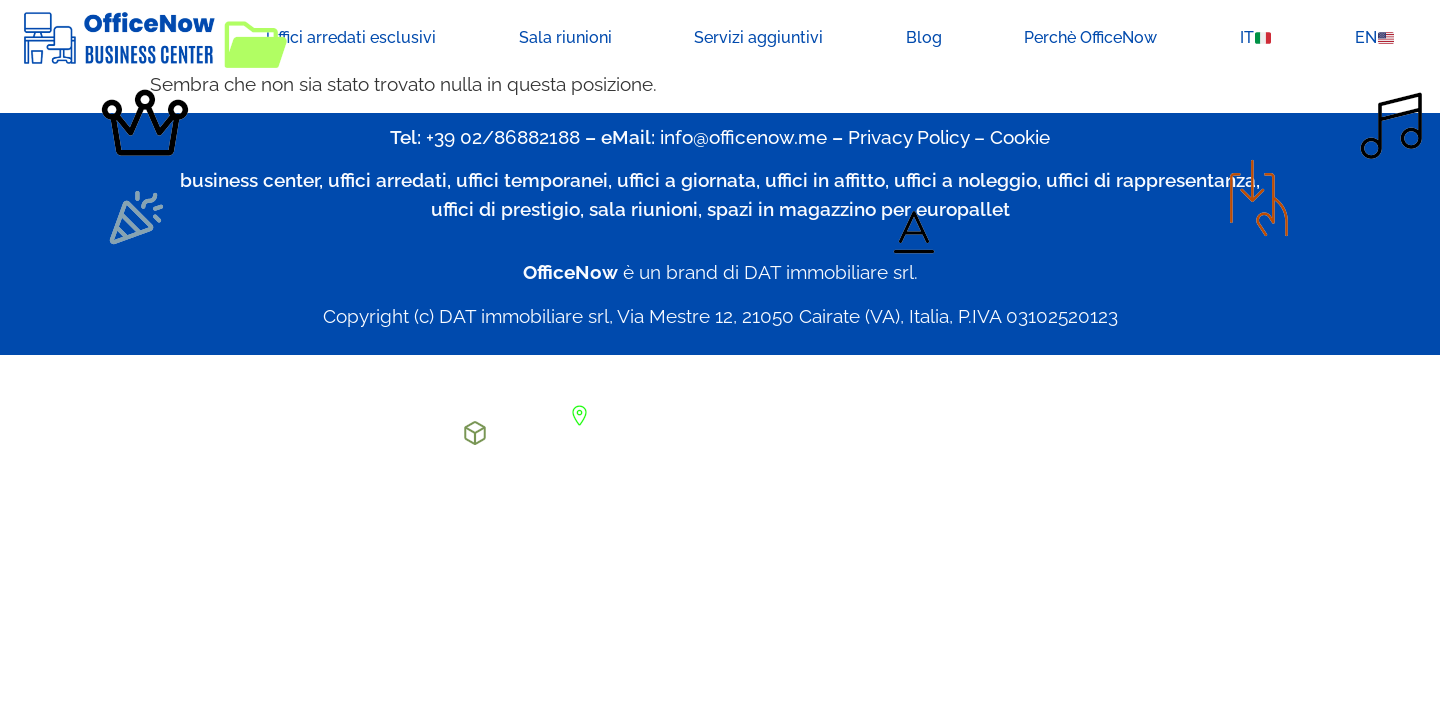  Describe the element at coordinates (1255, 198) in the screenshot. I see `withdraw or receive funds` at that location.